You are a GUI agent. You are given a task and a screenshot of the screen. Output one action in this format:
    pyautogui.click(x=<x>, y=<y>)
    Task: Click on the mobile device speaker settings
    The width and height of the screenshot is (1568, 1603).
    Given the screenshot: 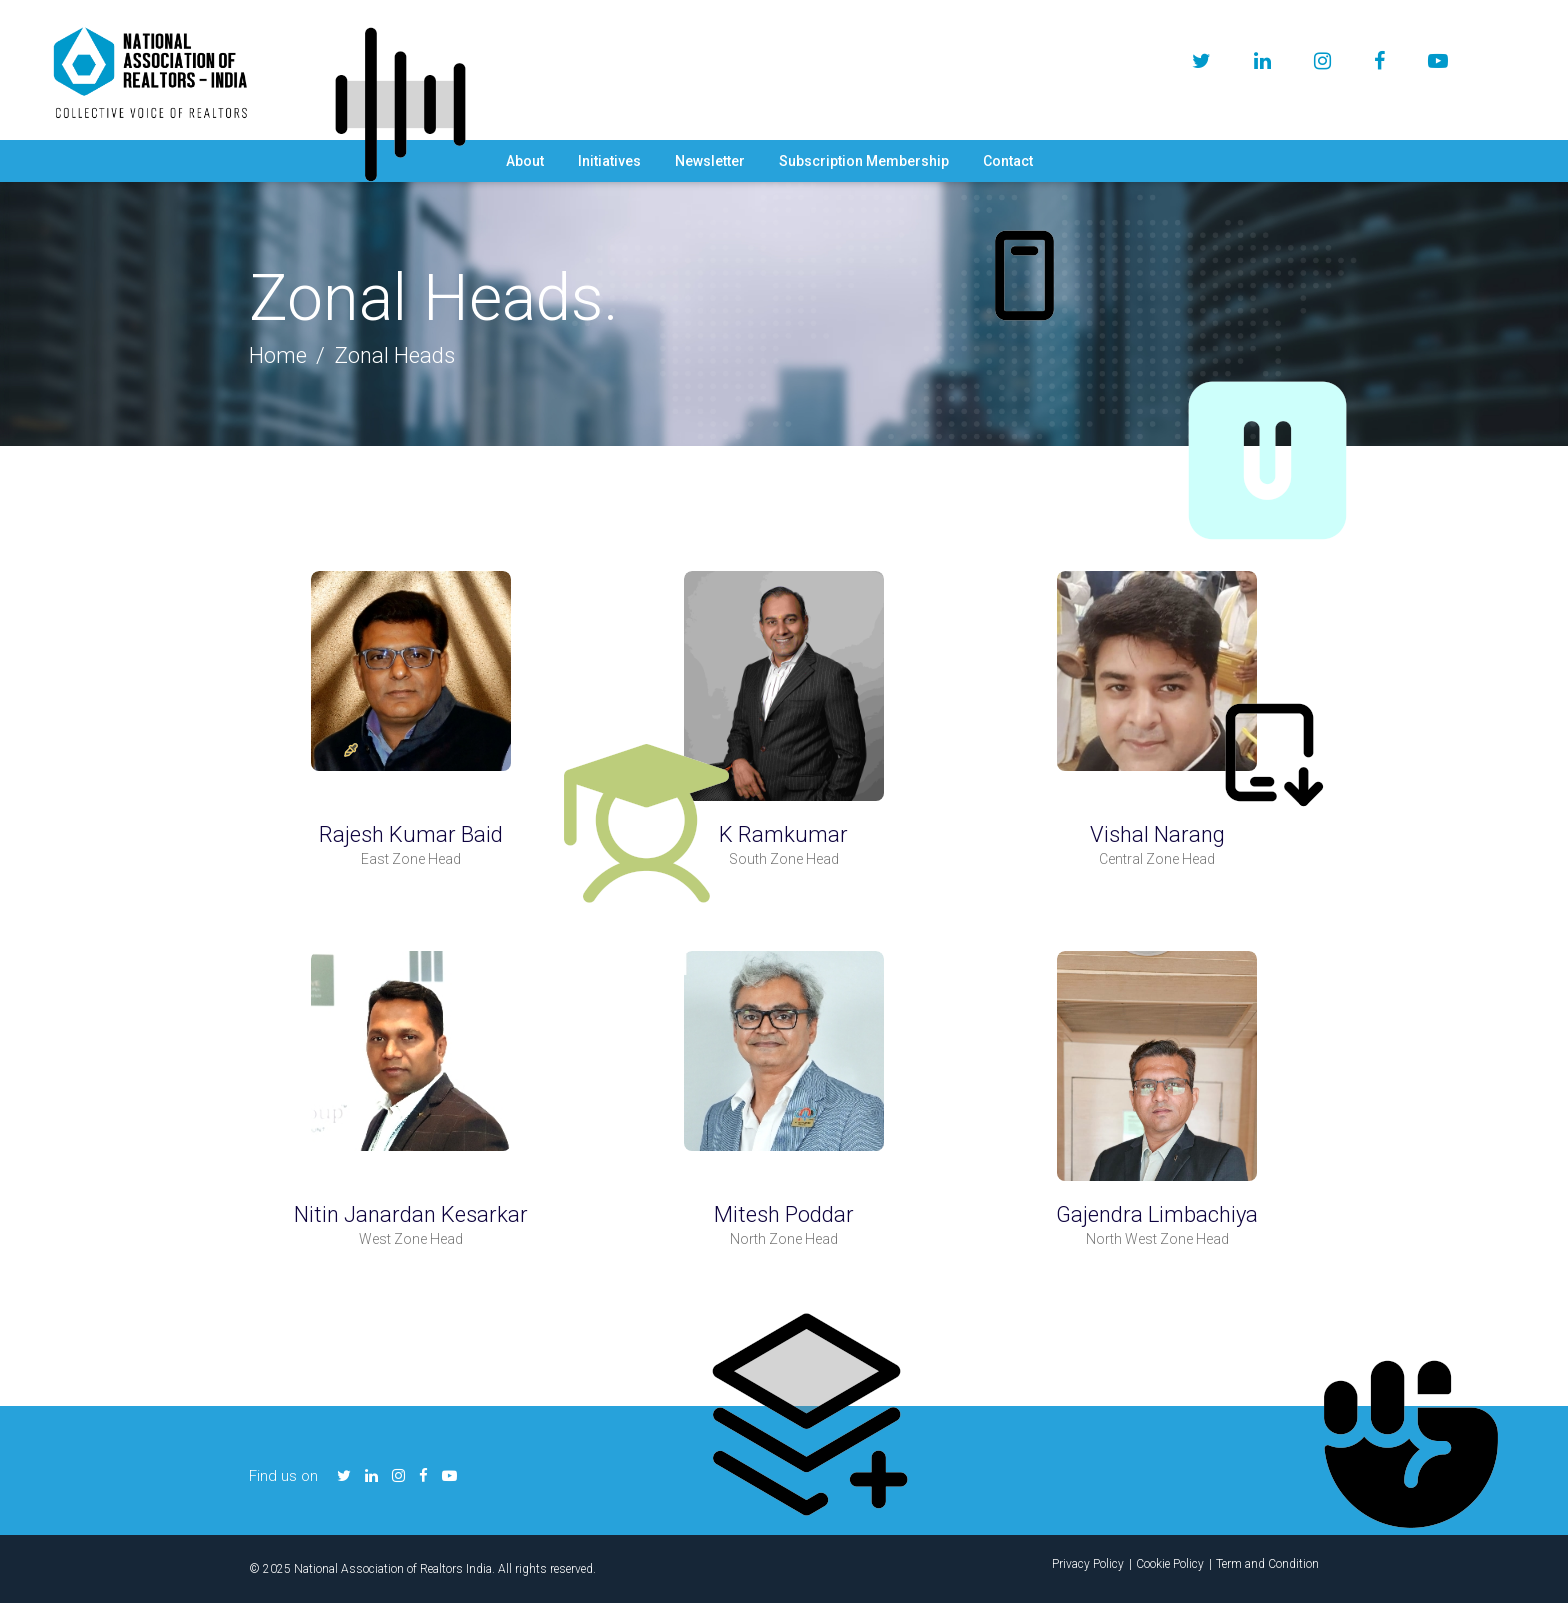 What is the action you would take?
    pyautogui.click(x=1024, y=275)
    